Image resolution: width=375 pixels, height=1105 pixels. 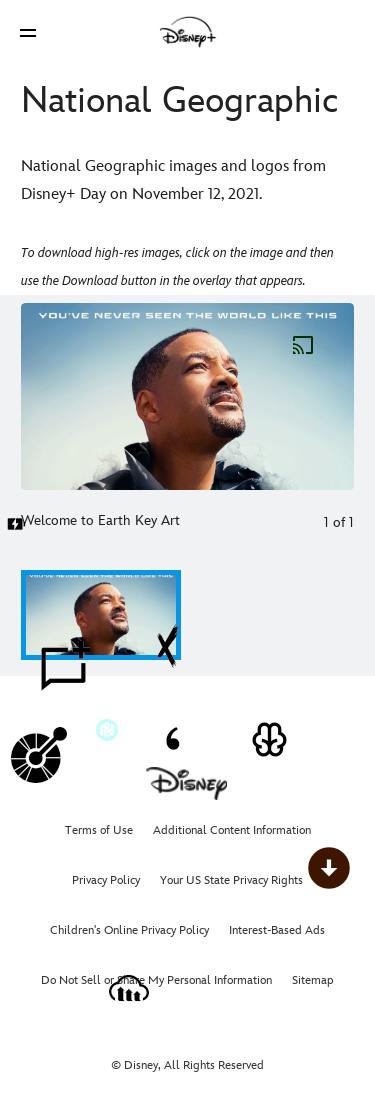 I want to click on cast media to a nearby device, so click(x=303, y=345).